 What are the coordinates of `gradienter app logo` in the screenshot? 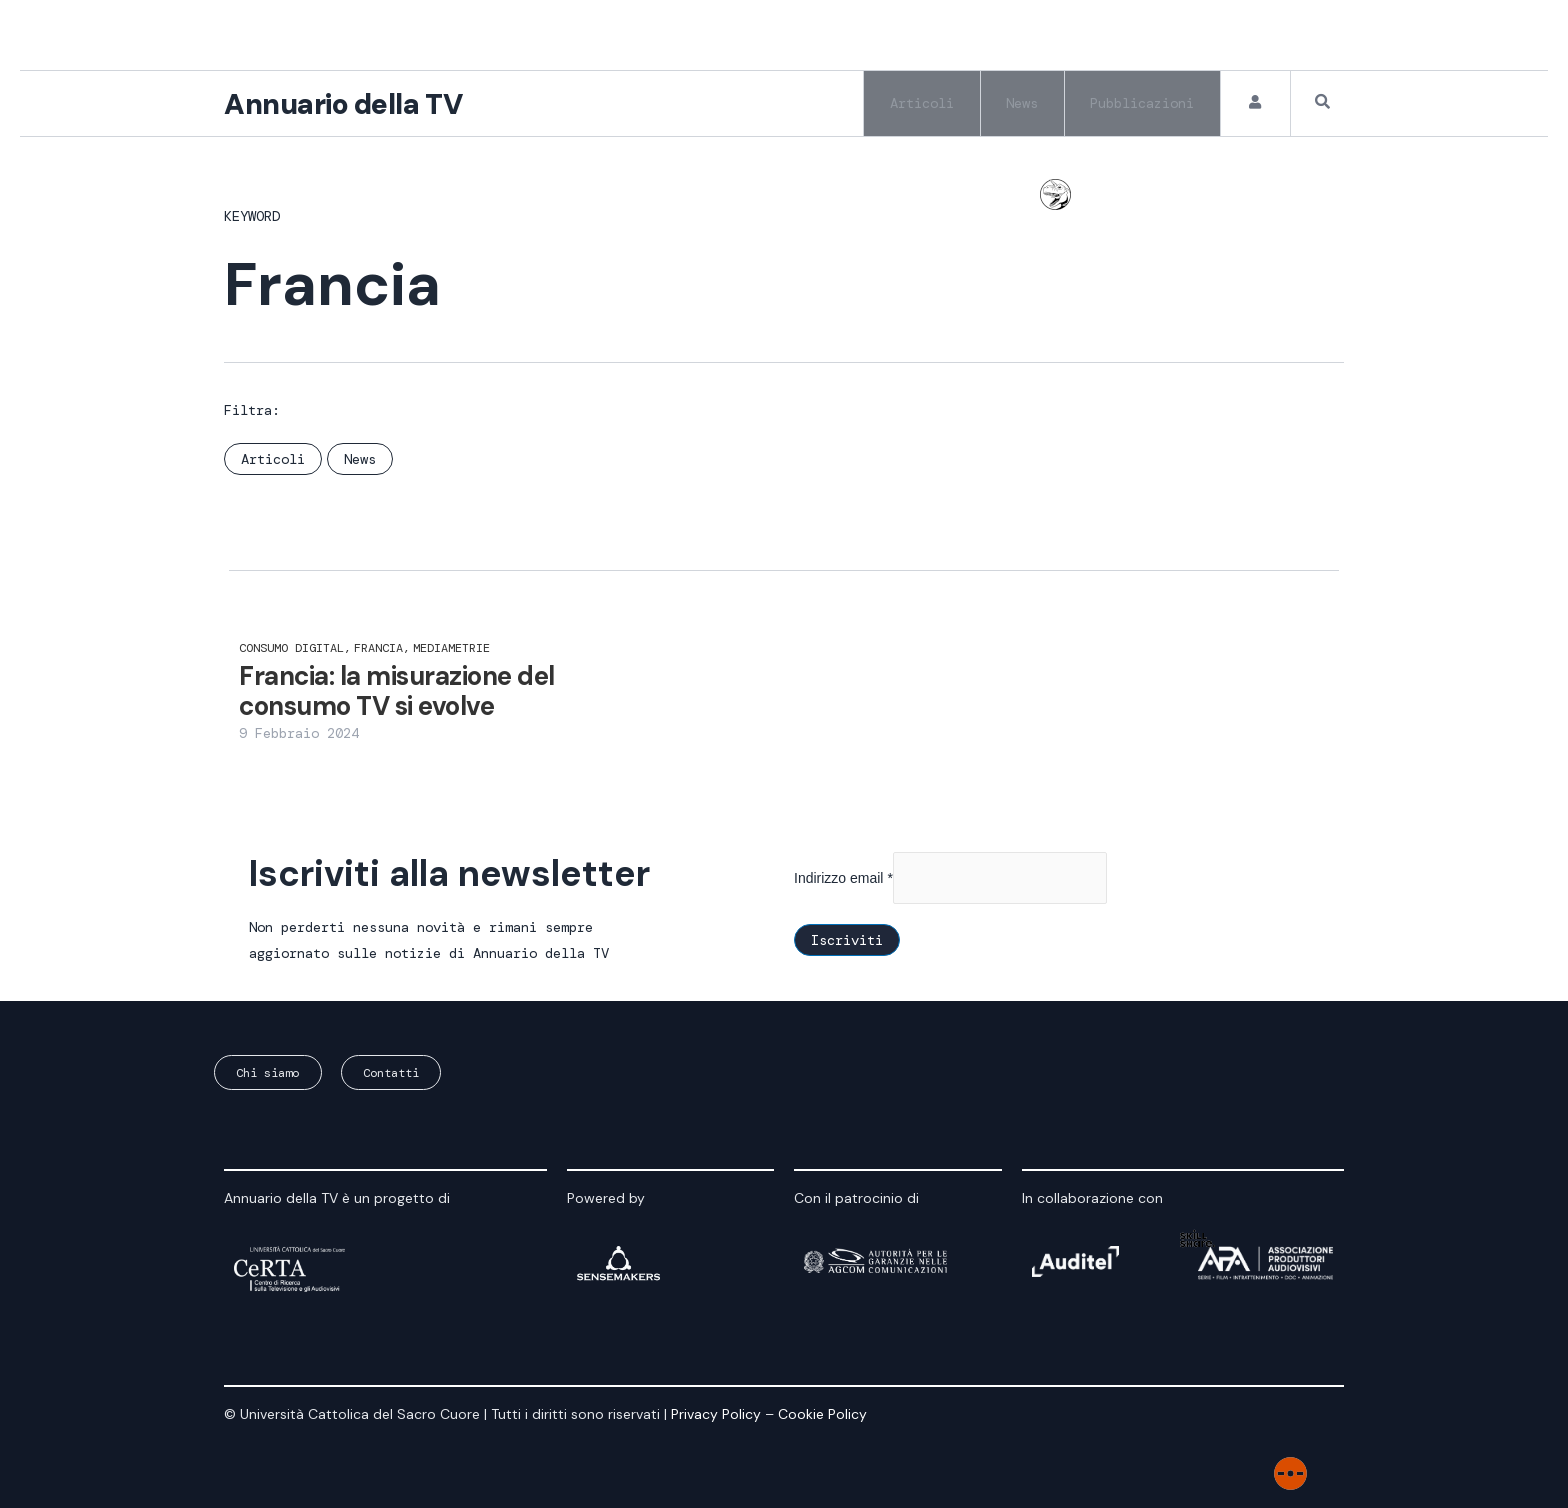 It's located at (1290, 1473).